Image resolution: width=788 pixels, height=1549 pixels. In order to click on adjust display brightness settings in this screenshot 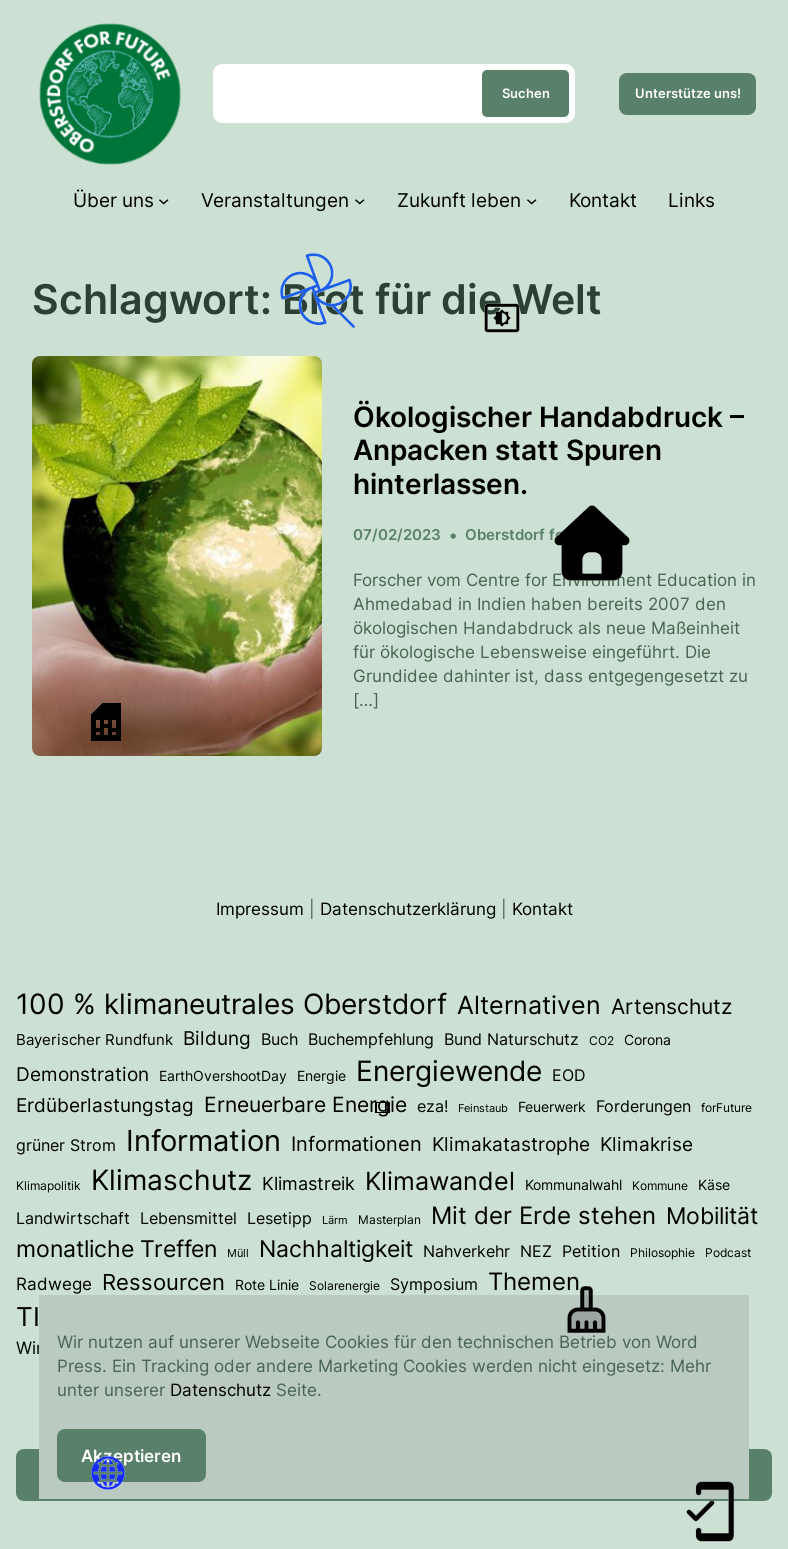, I will do `click(502, 318)`.